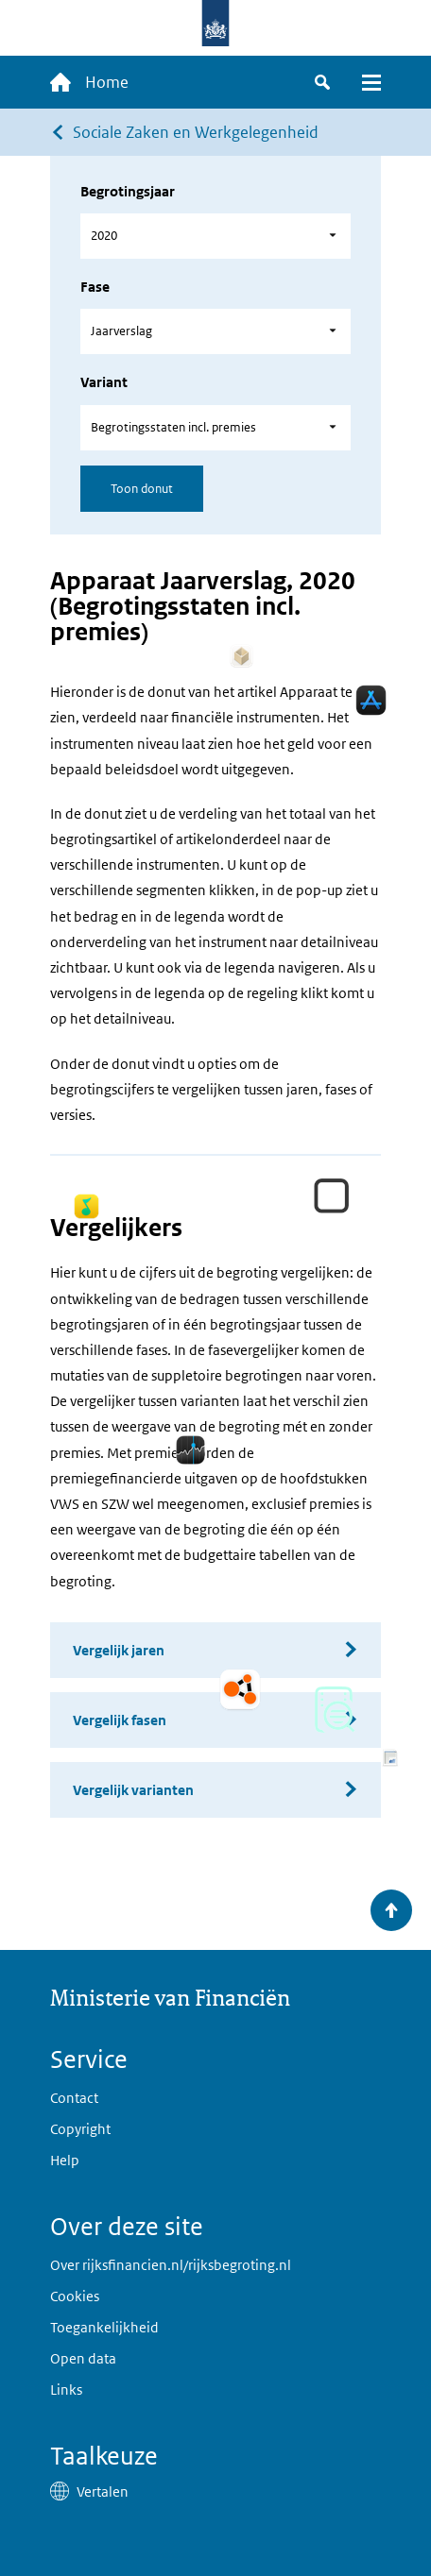 The image size is (431, 2576). What do you see at coordinates (335, 1709) in the screenshot?
I see `open the system log viewer app` at bounding box center [335, 1709].